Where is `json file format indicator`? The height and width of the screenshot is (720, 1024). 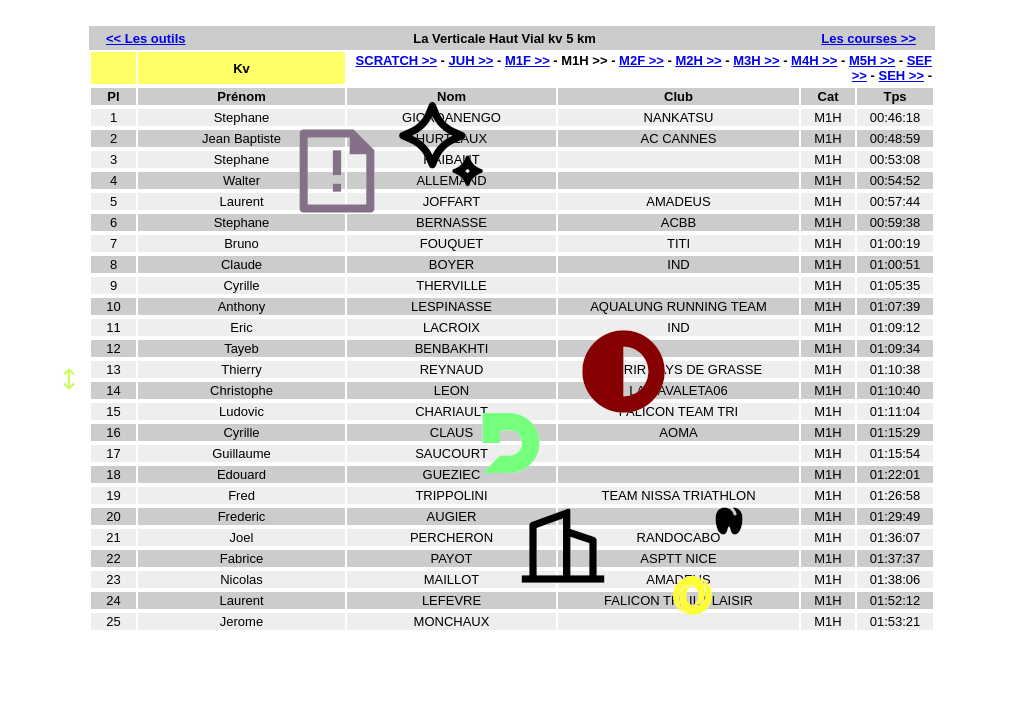 json file format indicator is located at coordinates (692, 595).